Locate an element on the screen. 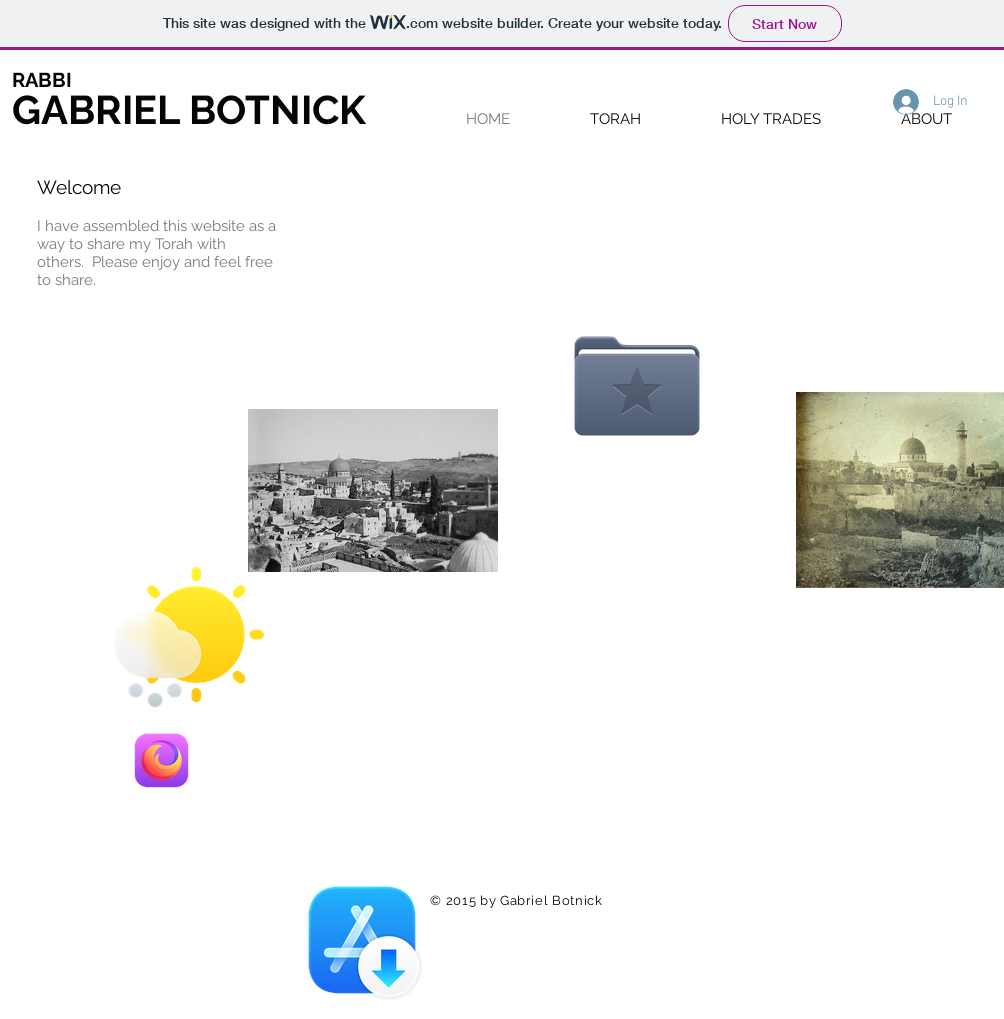 Image resolution: width=1004 pixels, height=1019 pixels. open bookmarked or favorite files is located at coordinates (637, 386).